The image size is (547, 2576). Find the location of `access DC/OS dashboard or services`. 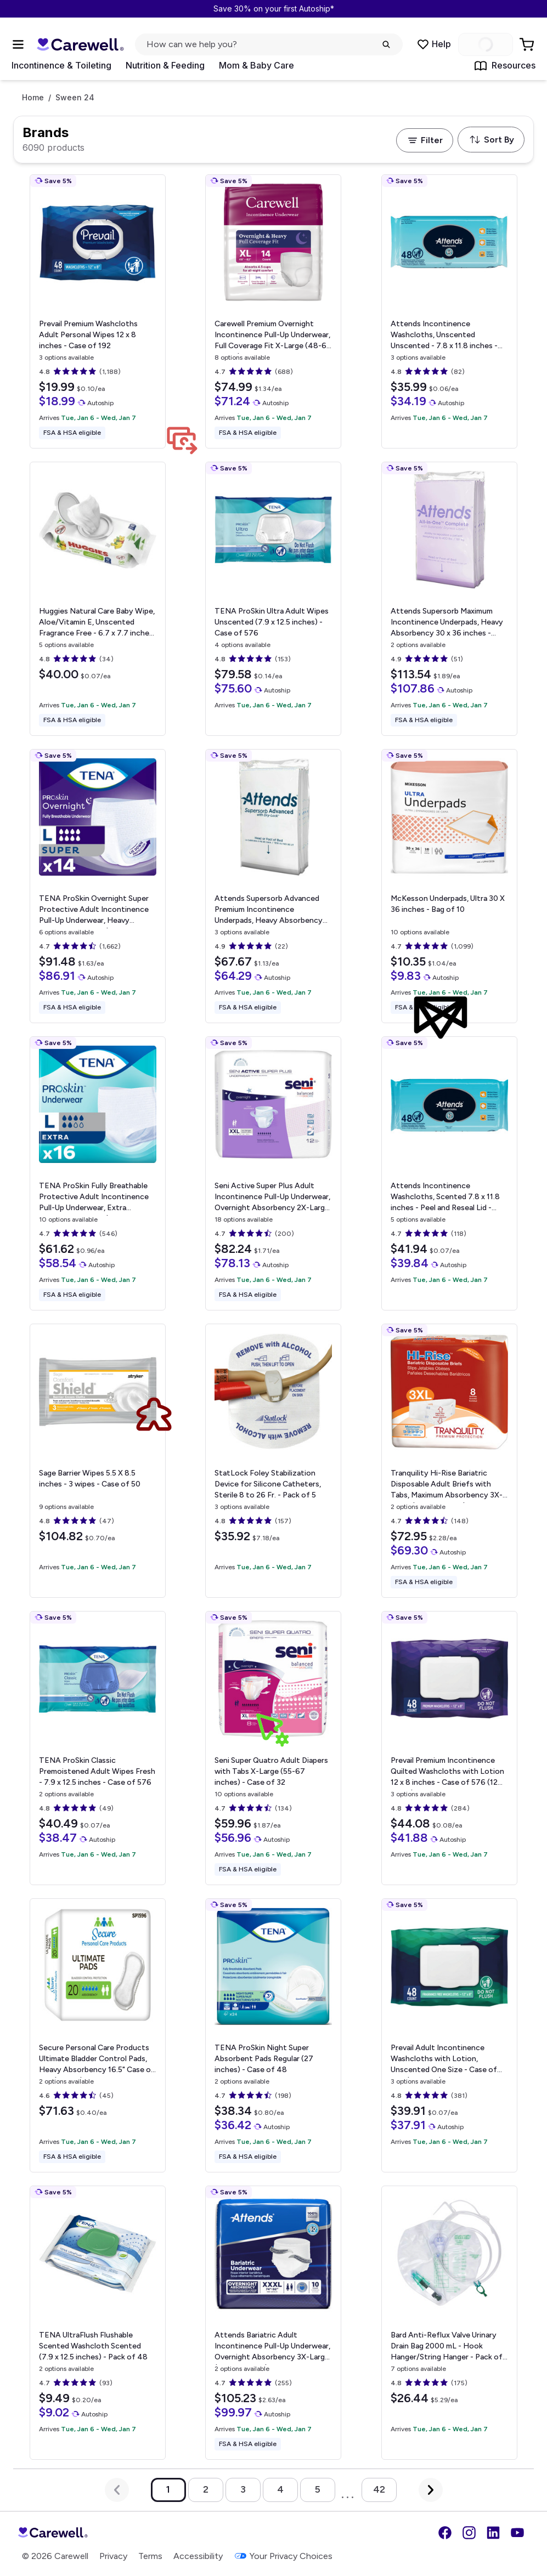

access DC/OS dashboard or services is located at coordinates (441, 1015).